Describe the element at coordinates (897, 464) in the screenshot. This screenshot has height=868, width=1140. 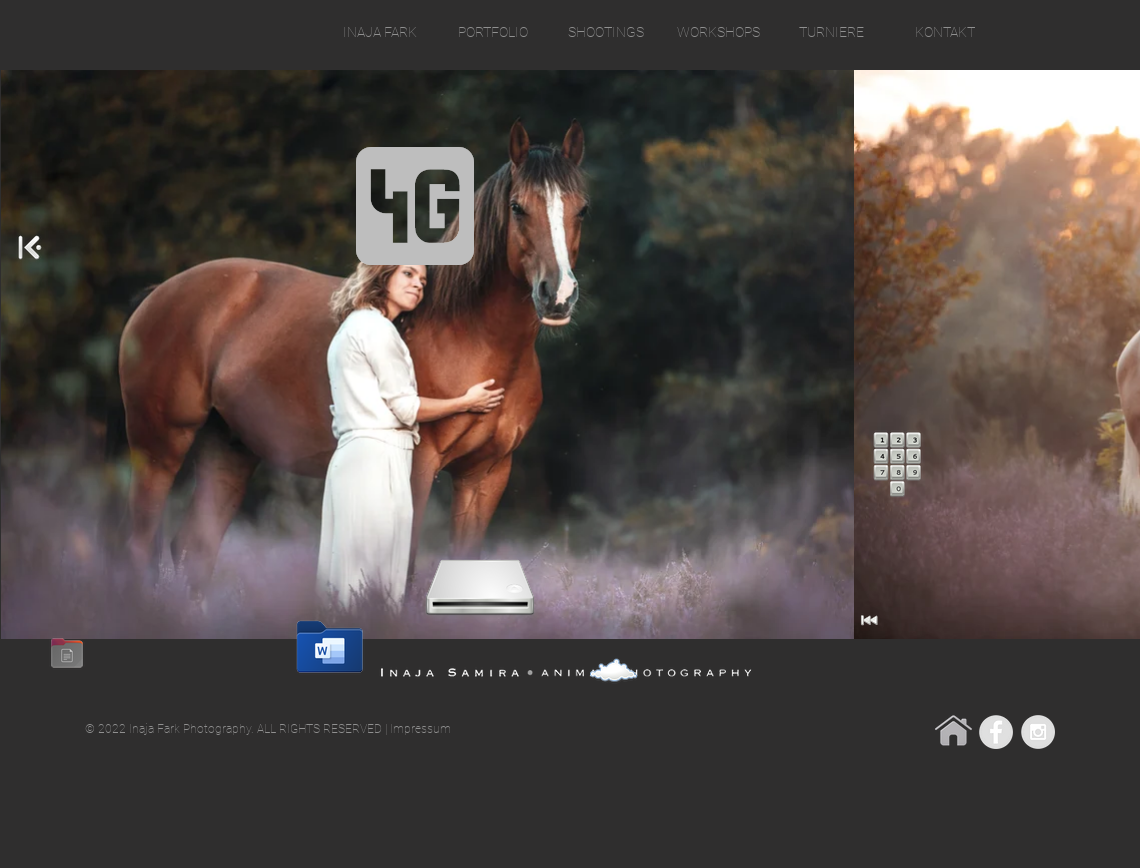
I see `open phone dialpad for entering numbers` at that location.